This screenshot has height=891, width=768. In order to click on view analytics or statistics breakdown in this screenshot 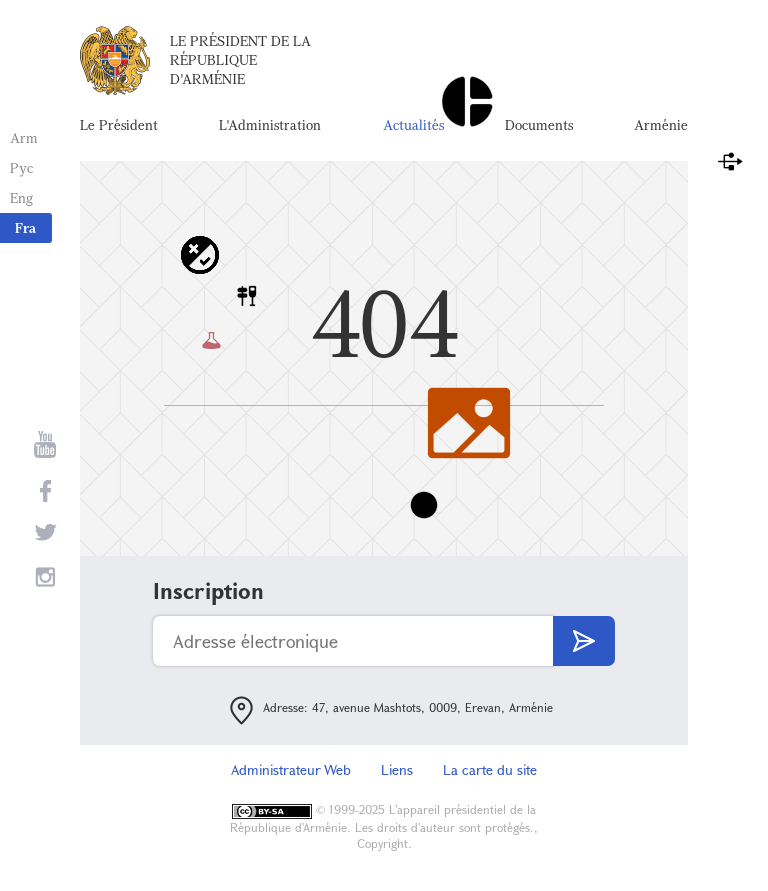, I will do `click(467, 101)`.